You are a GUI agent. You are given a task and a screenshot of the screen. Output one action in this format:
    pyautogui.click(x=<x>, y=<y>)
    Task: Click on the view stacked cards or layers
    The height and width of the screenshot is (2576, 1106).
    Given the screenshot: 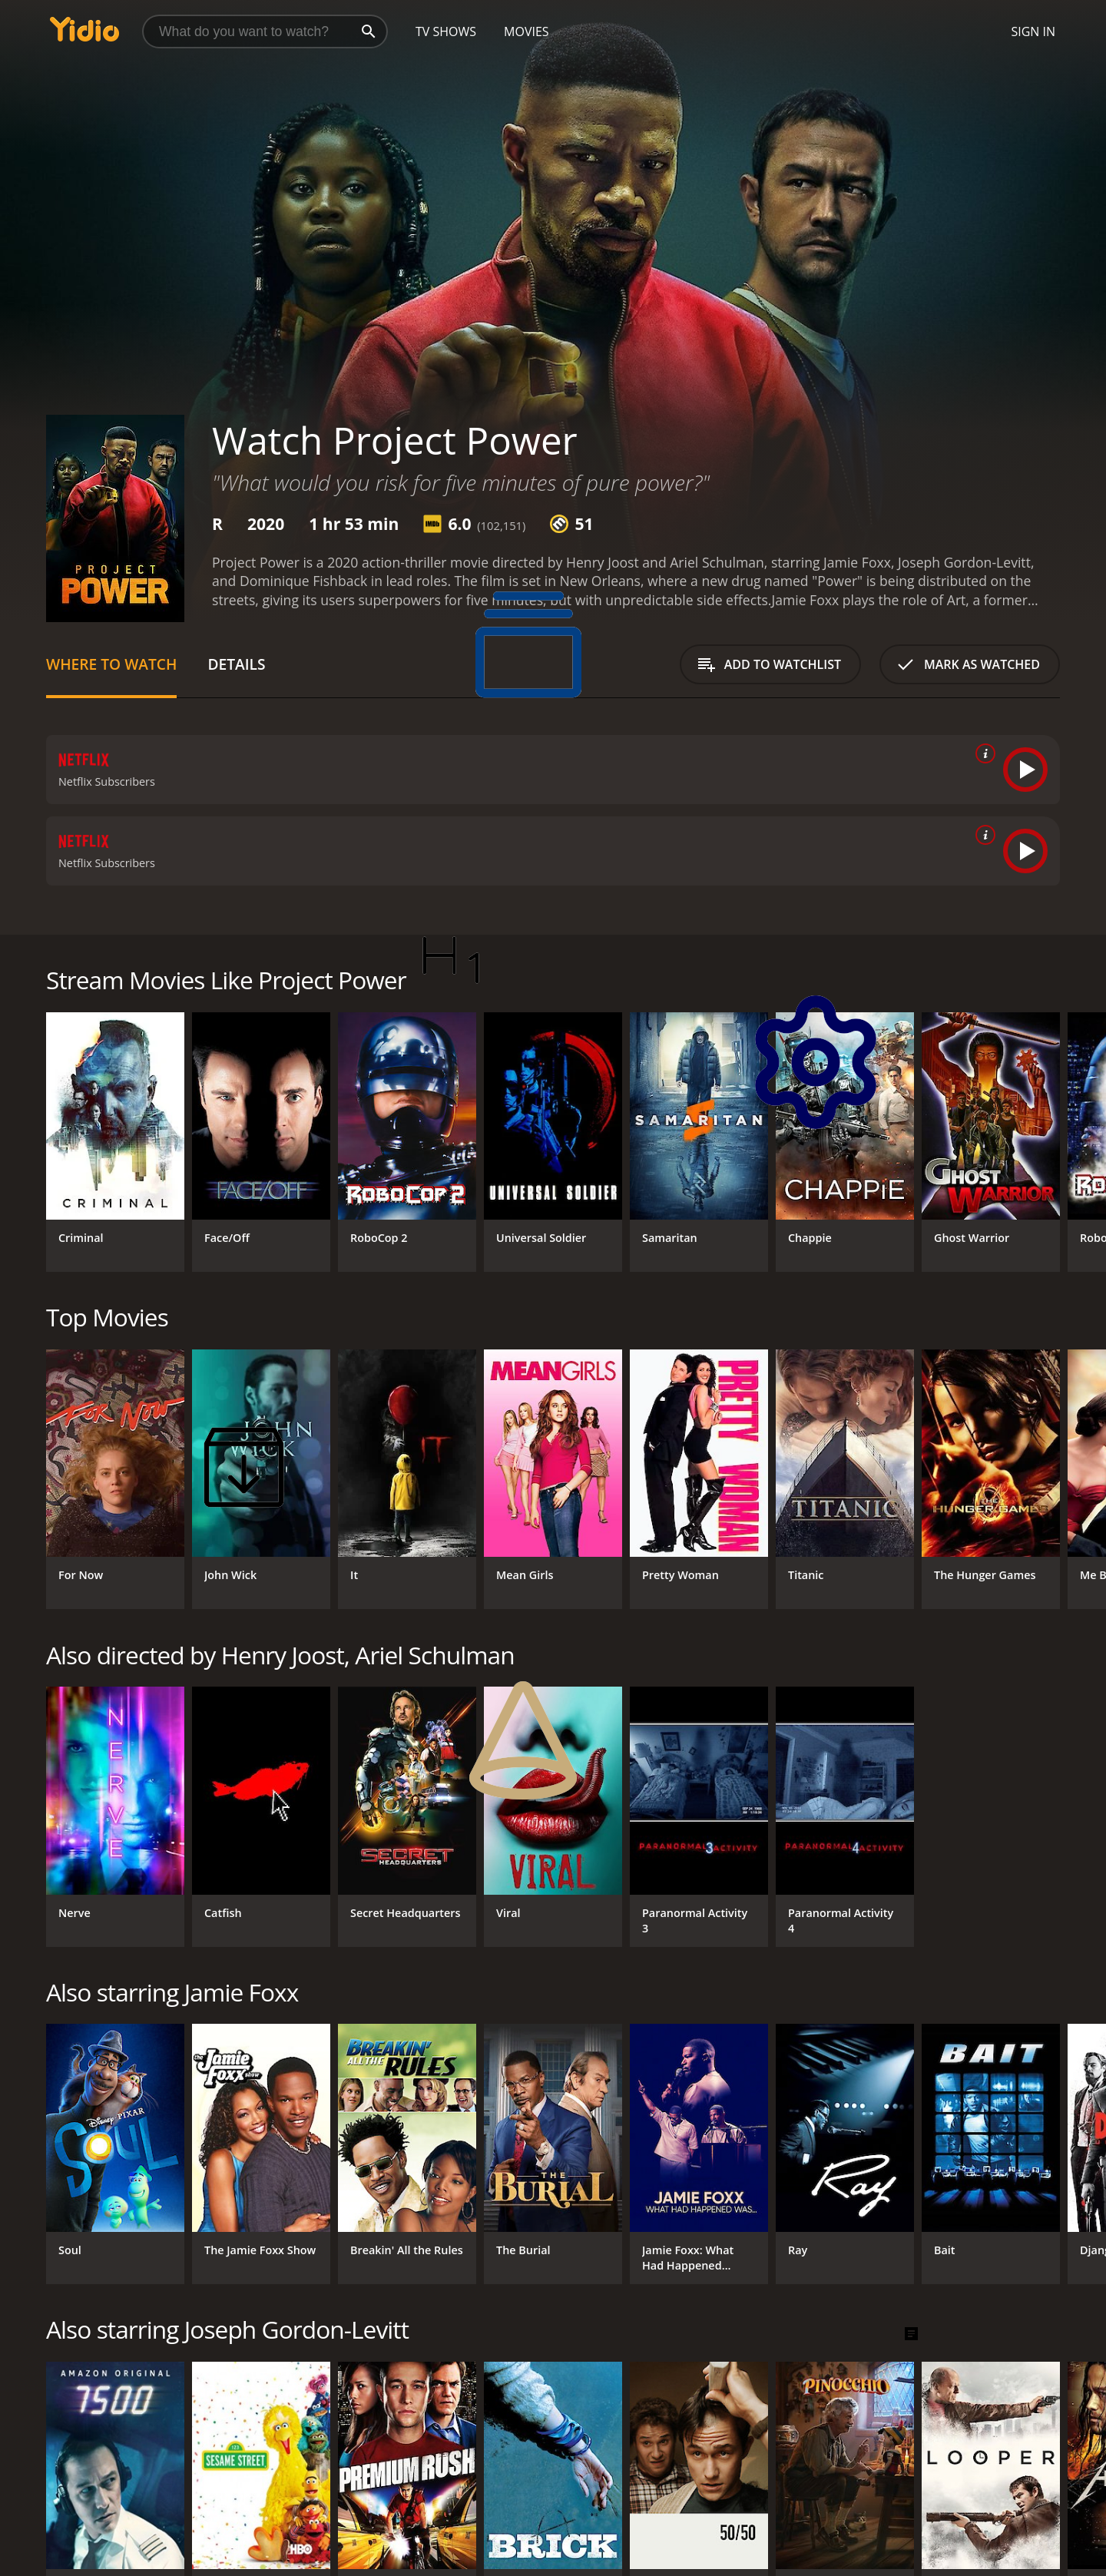 What is the action you would take?
    pyautogui.click(x=528, y=649)
    